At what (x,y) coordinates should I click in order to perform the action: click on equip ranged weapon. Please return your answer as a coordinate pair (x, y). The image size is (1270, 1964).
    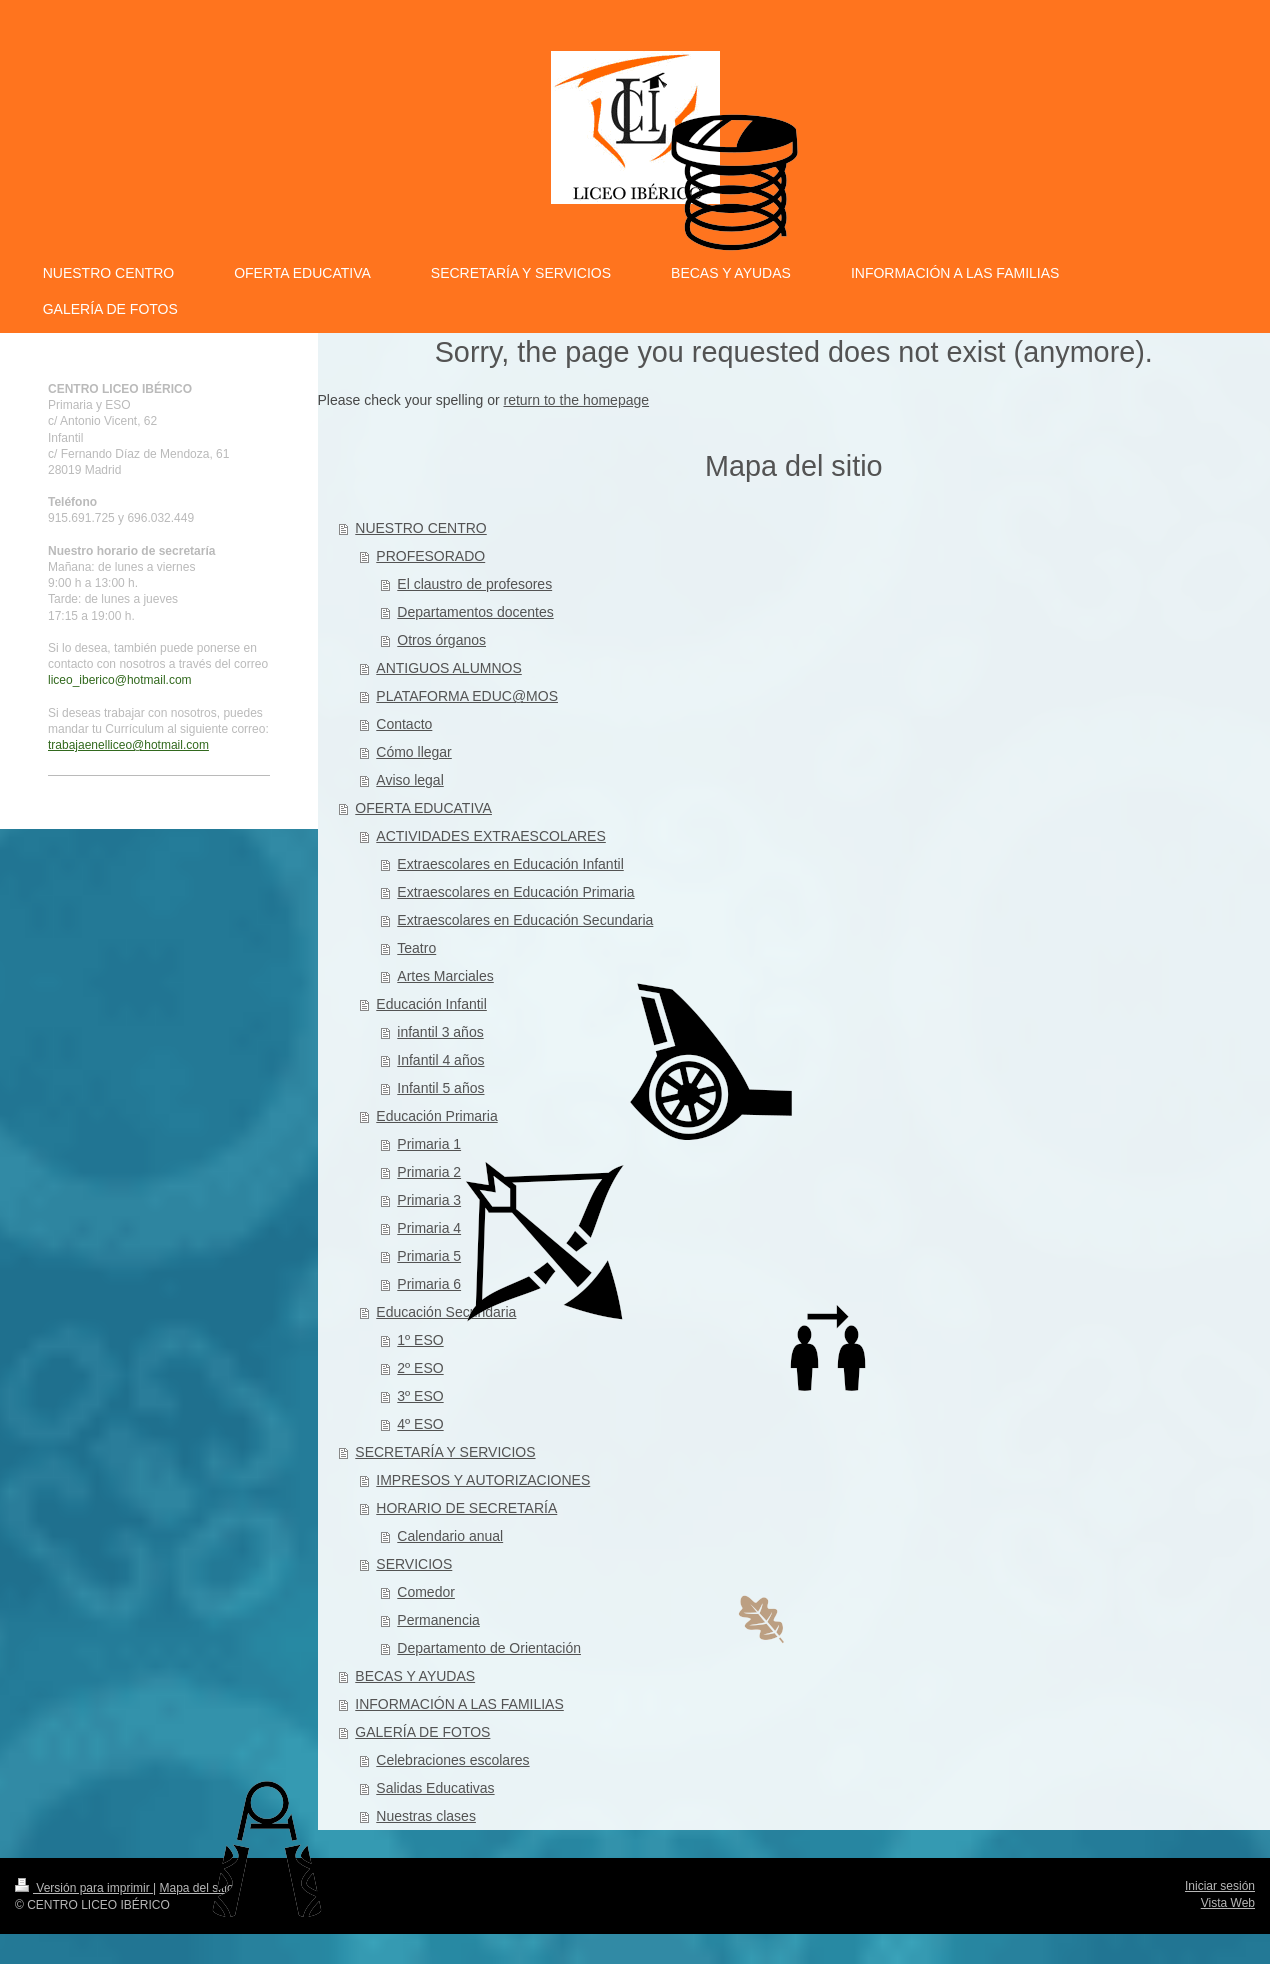
    Looking at the image, I should click on (544, 1242).